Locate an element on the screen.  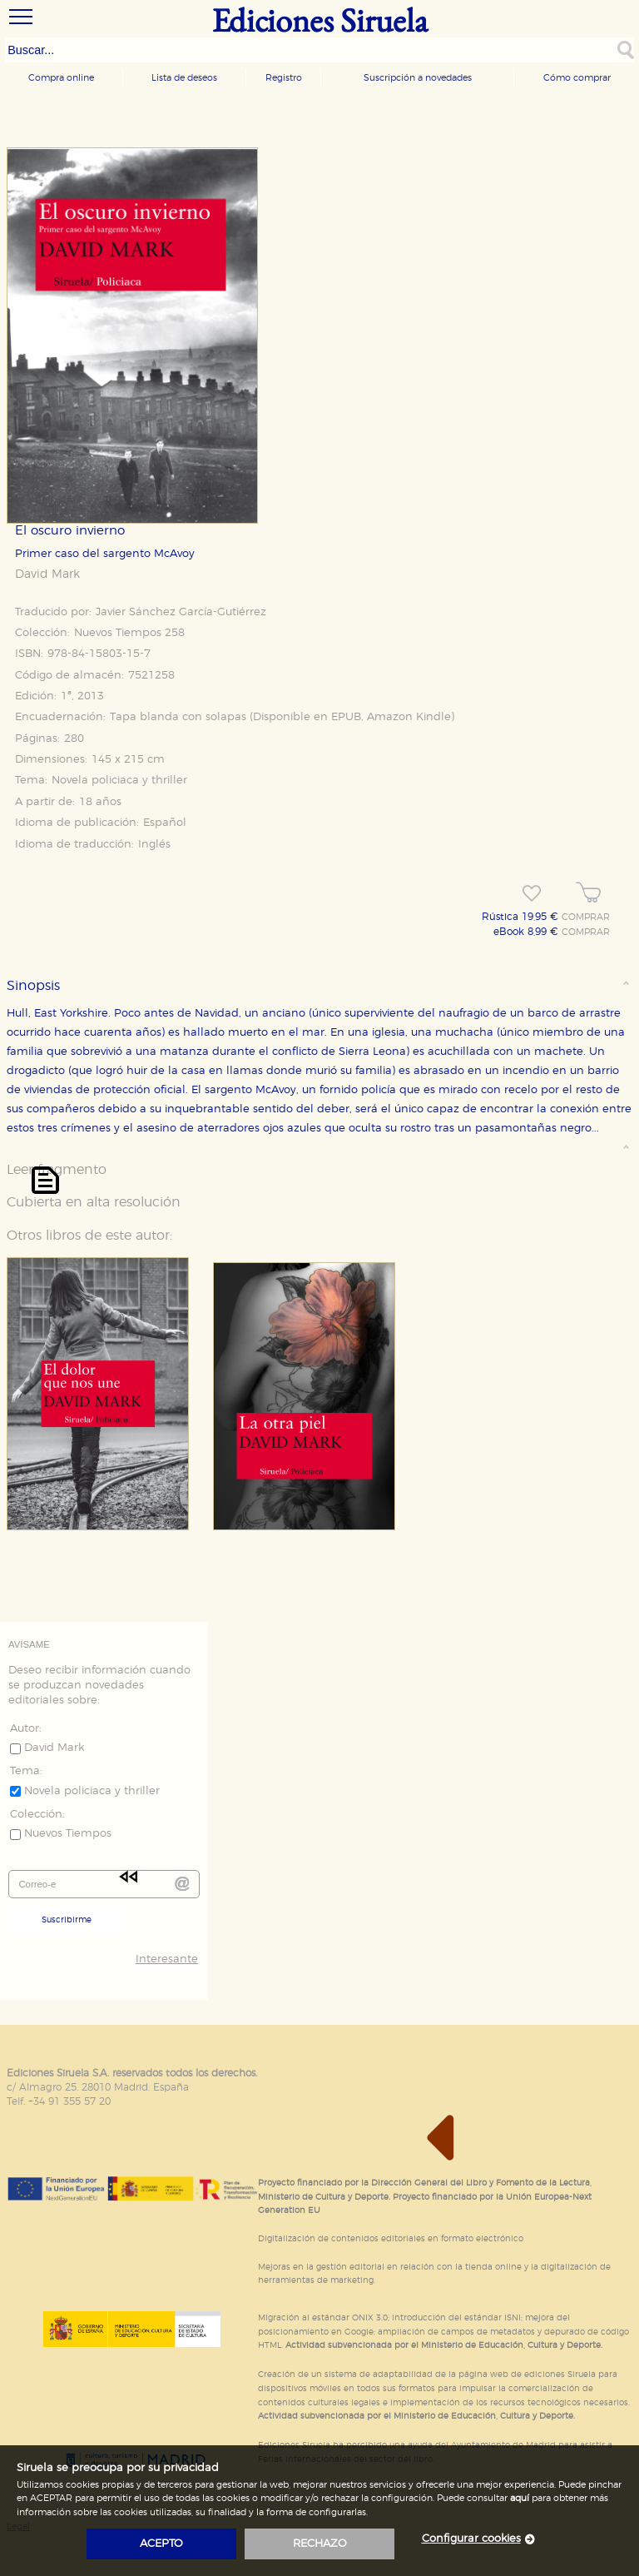
go back to the previous screen is located at coordinates (442, 2137).